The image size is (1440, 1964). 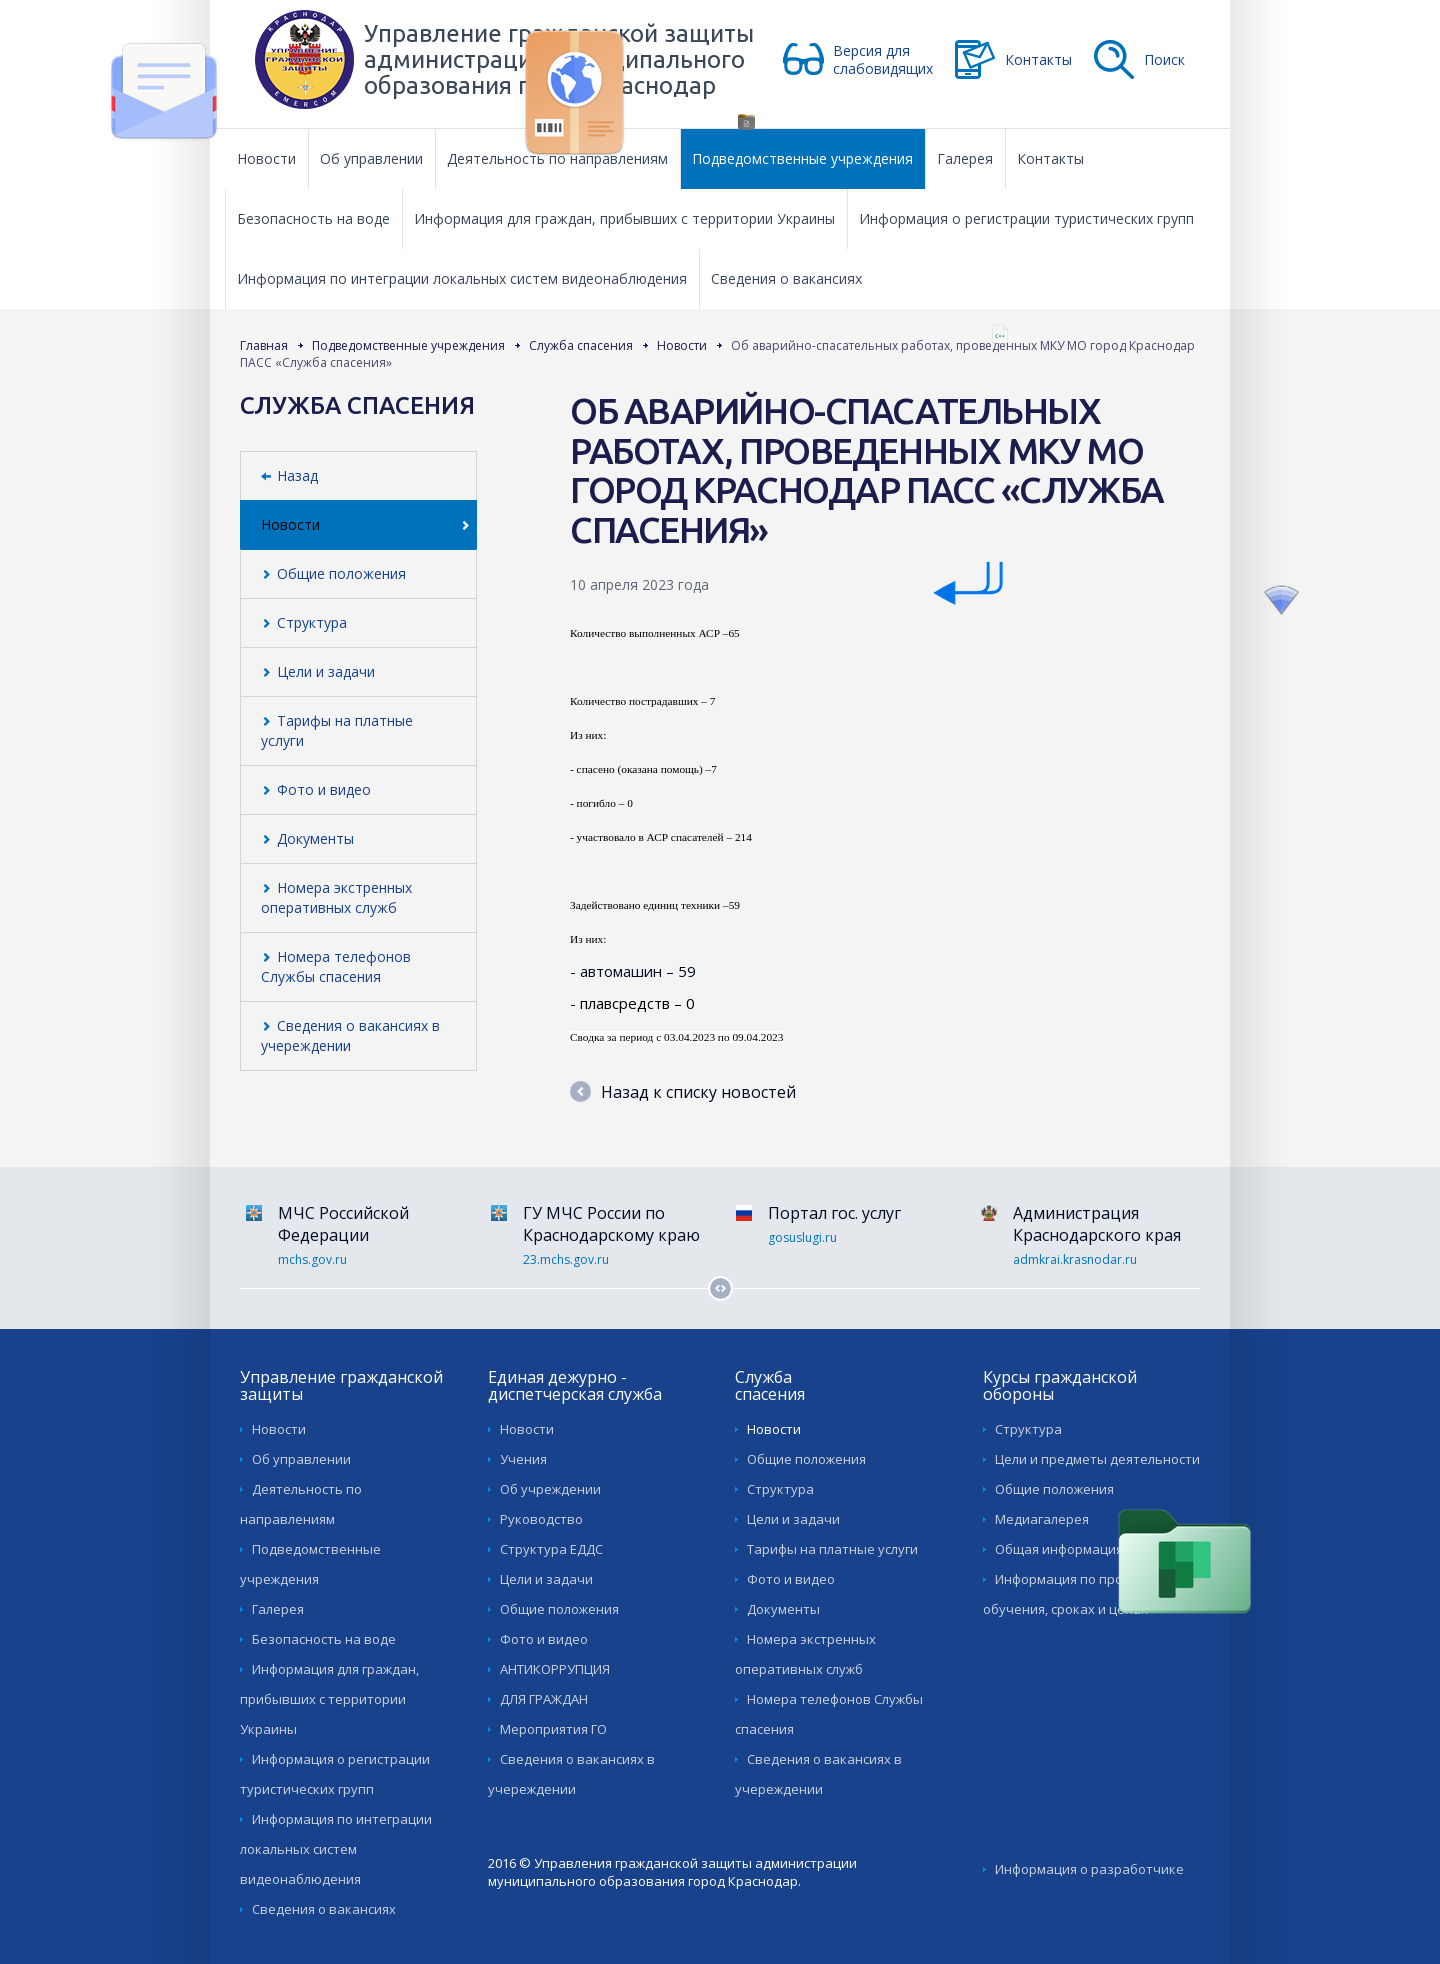 I want to click on mark email as read, so click(x=164, y=97).